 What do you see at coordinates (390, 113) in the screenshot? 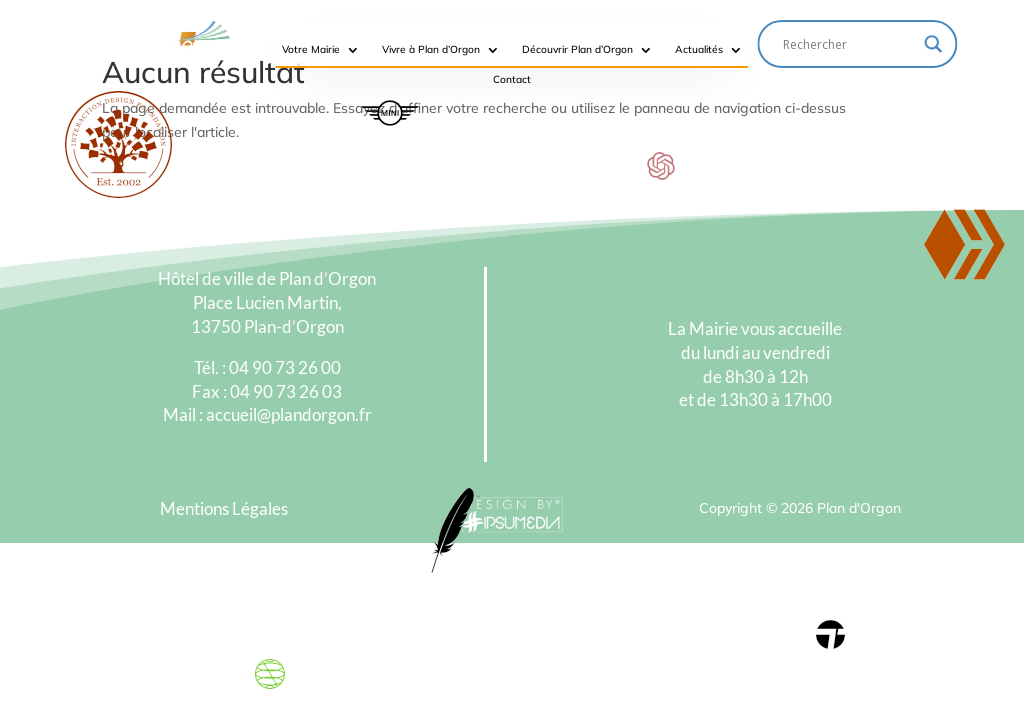
I see `mini cooper brand logo` at bounding box center [390, 113].